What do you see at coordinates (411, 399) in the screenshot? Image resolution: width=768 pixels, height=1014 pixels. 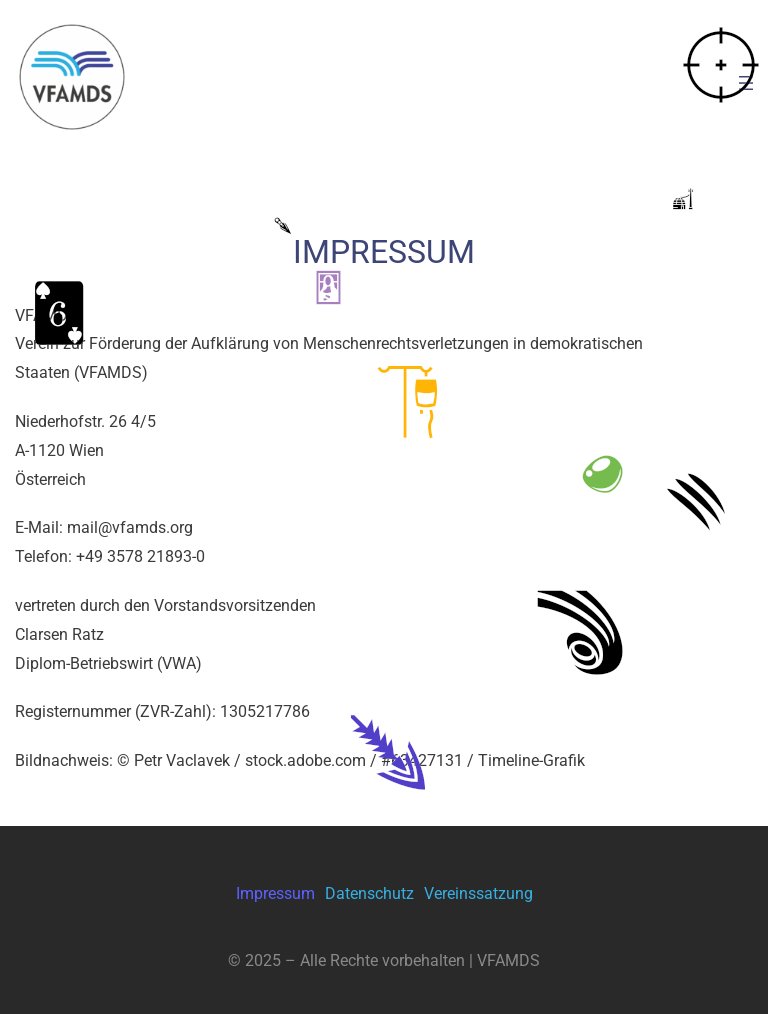 I see `access medical or health-related features` at bounding box center [411, 399].